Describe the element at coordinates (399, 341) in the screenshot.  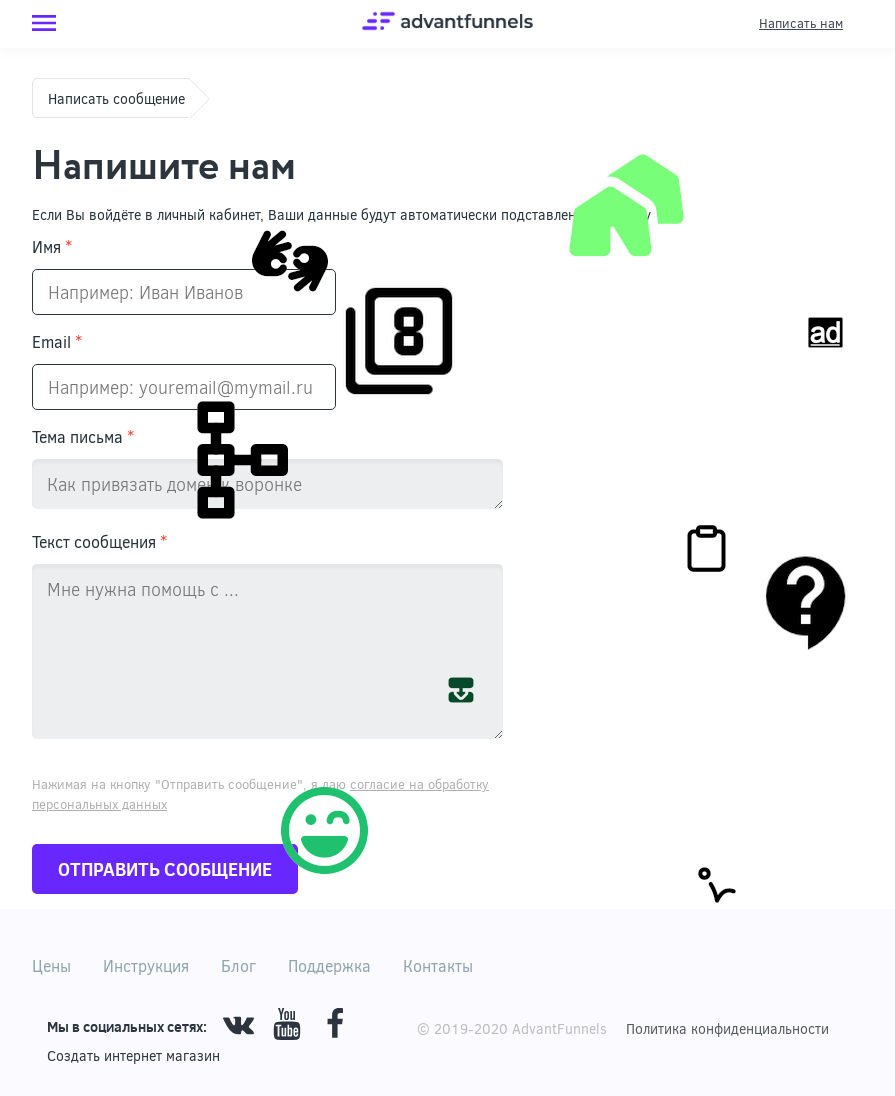
I see `view layer 8 or item 8 in a stack` at that location.